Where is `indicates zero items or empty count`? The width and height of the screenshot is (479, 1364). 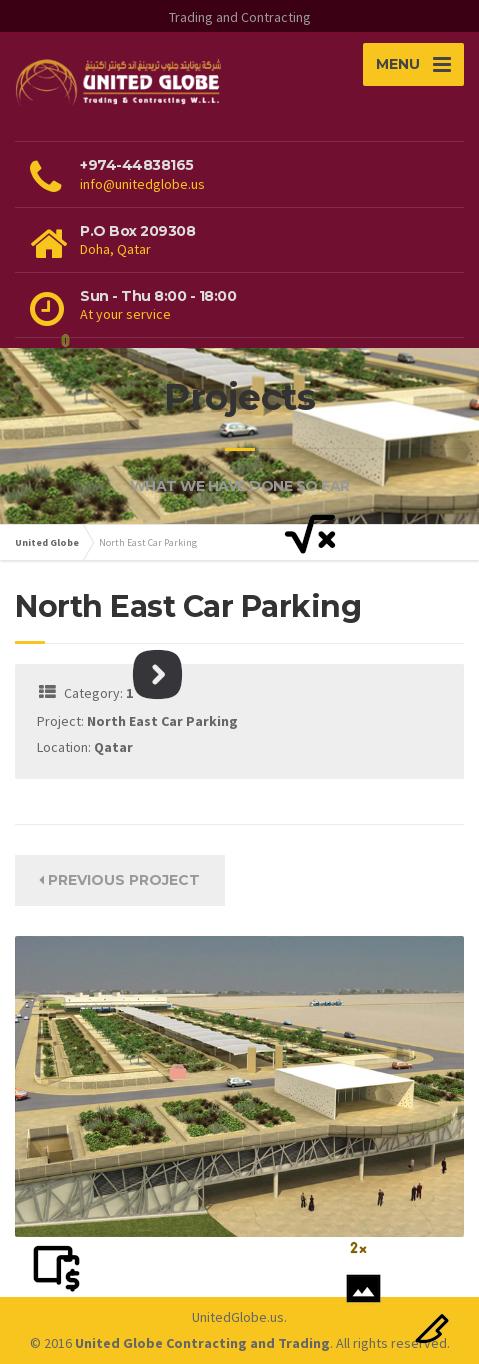 indicates zero items or empty count is located at coordinates (65, 340).